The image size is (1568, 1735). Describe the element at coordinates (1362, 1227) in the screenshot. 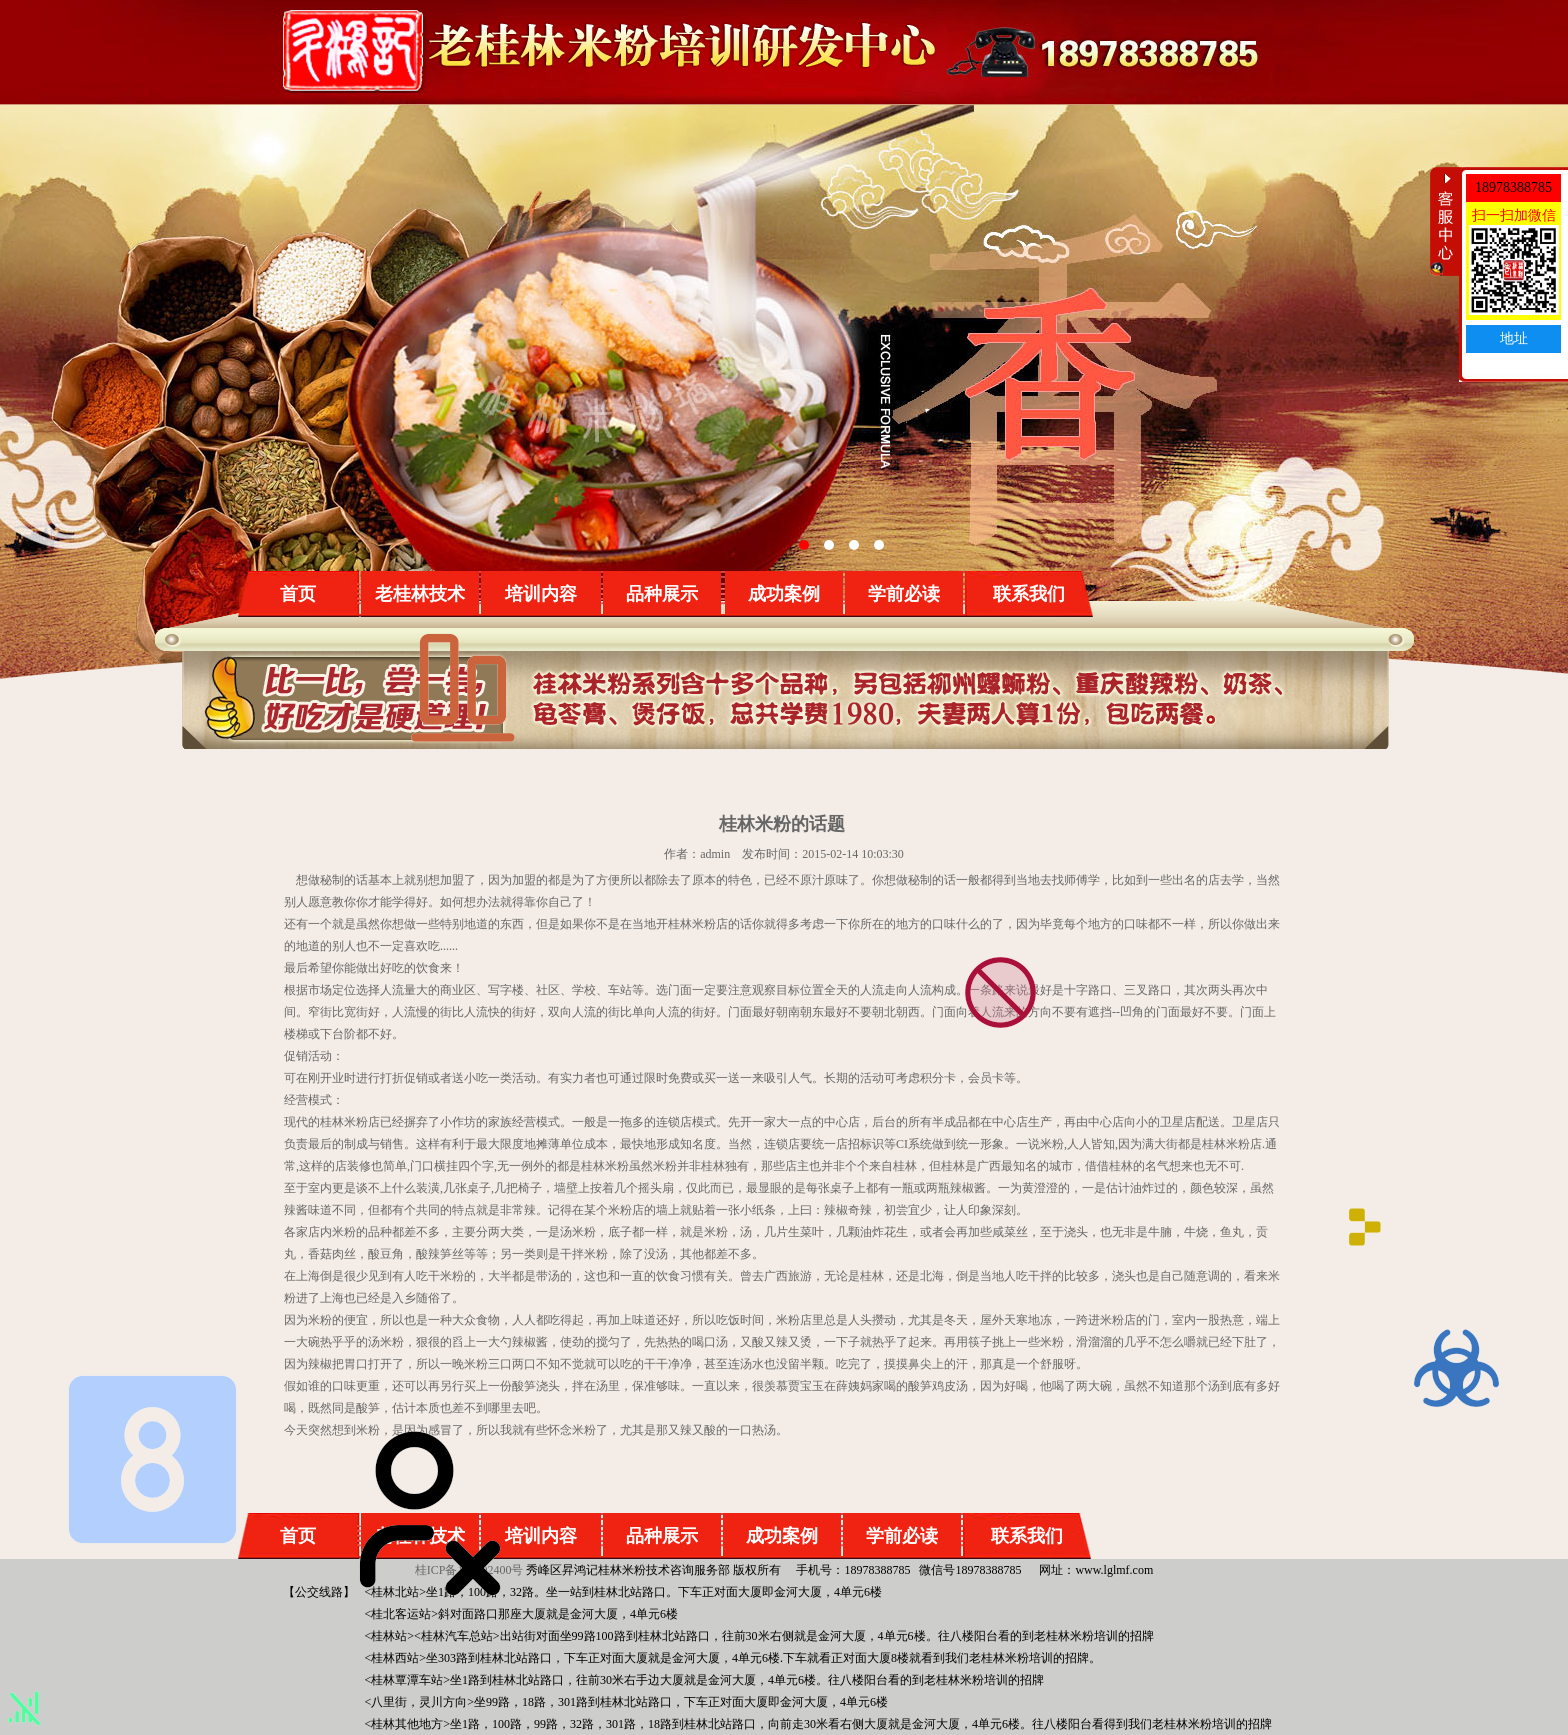

I see `open replit coding environment` at that location.